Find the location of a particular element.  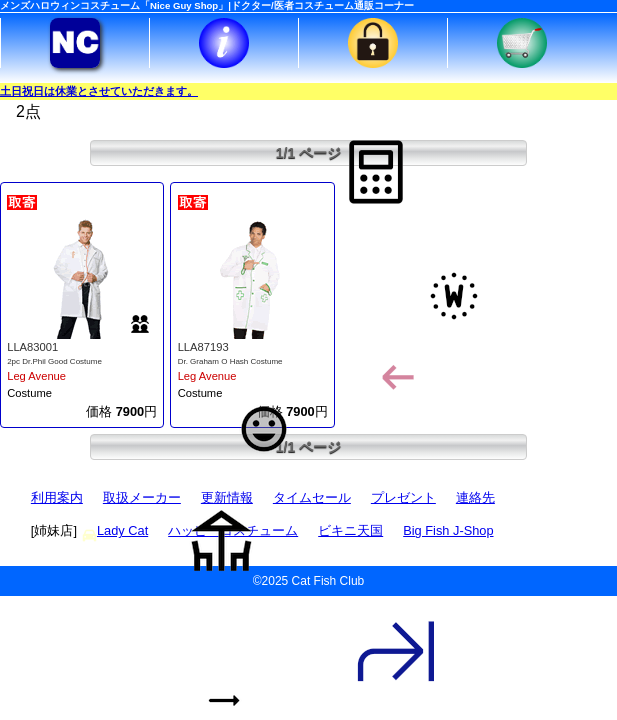

open the calculator app is located at coordinates (376, 172).